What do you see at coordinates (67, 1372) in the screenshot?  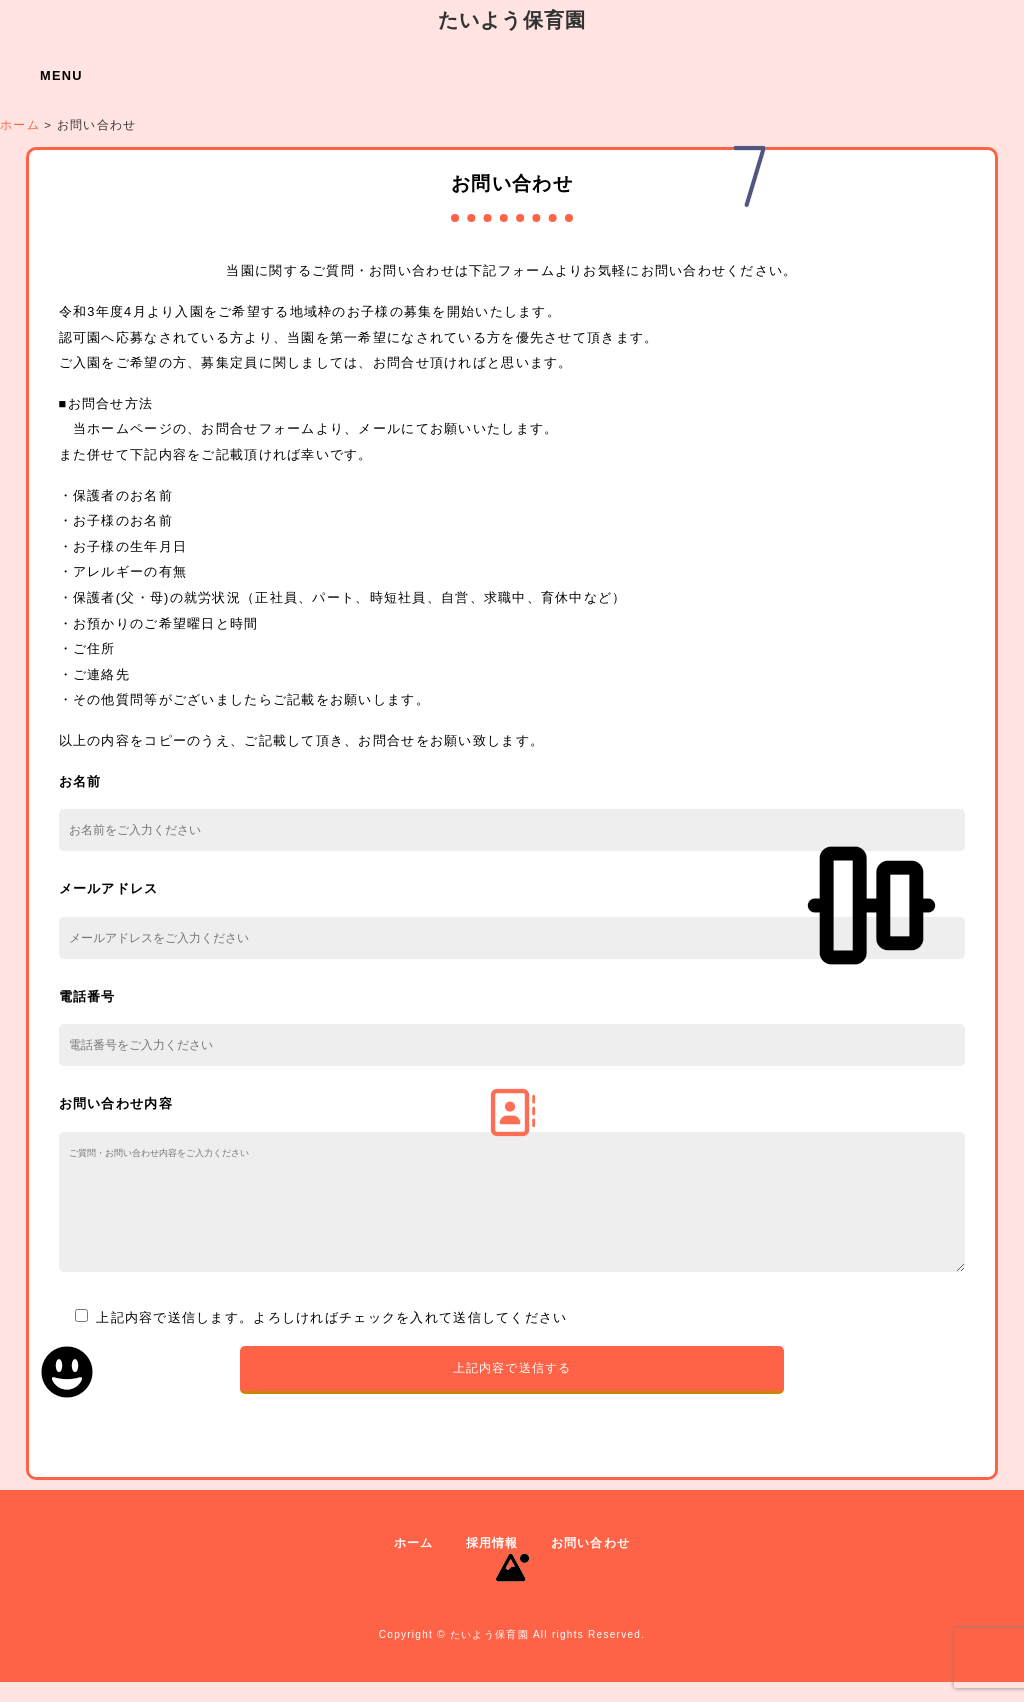 I see `add an emoji or reaction to a message` at bounding box center [67, 1372].